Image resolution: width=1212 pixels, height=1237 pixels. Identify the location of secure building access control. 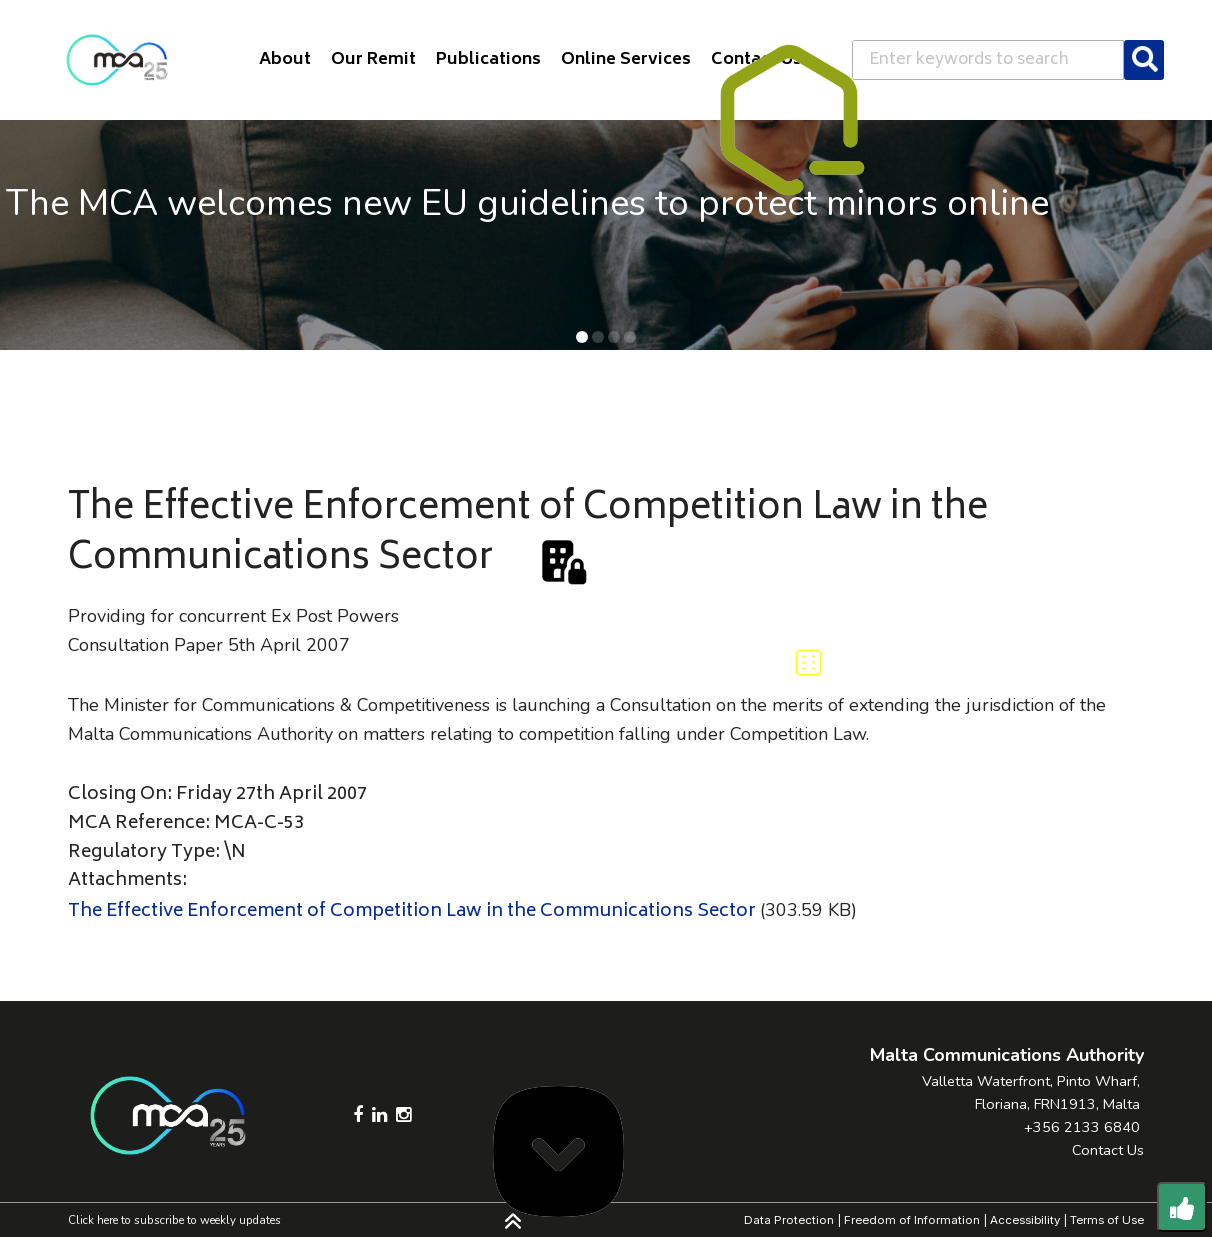
(563, 561).